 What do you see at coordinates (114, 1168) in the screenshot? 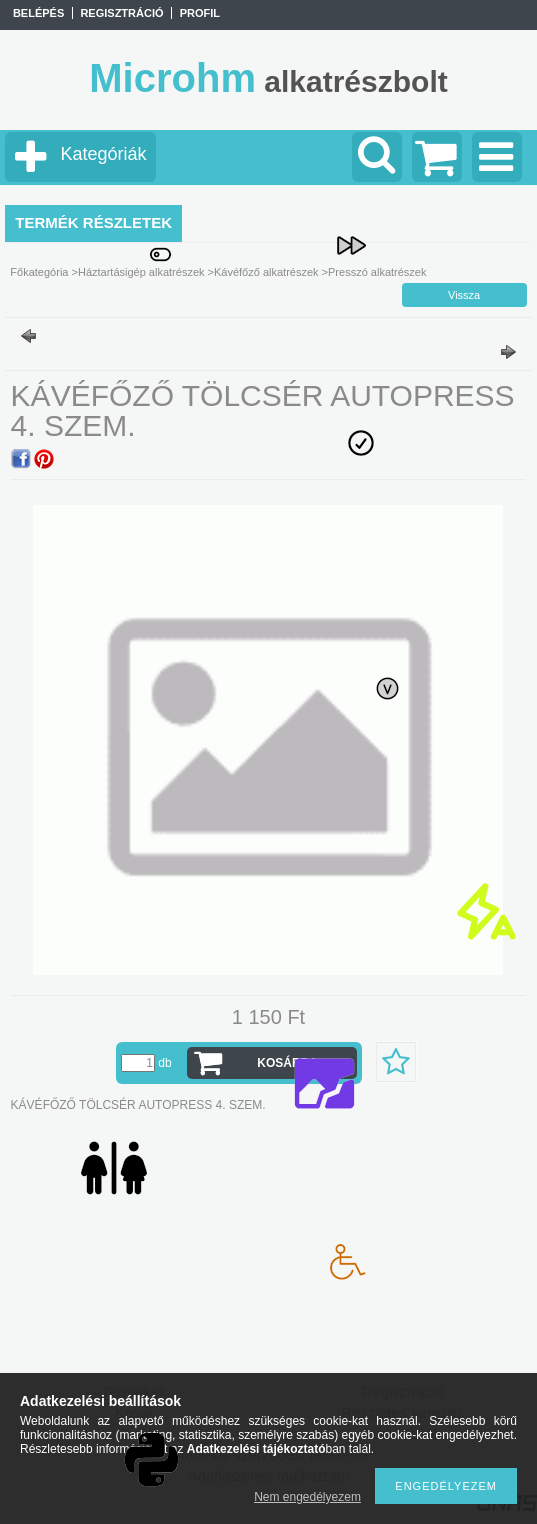
I see `locate nearby restrooms` at bounding box center [114, 1168].